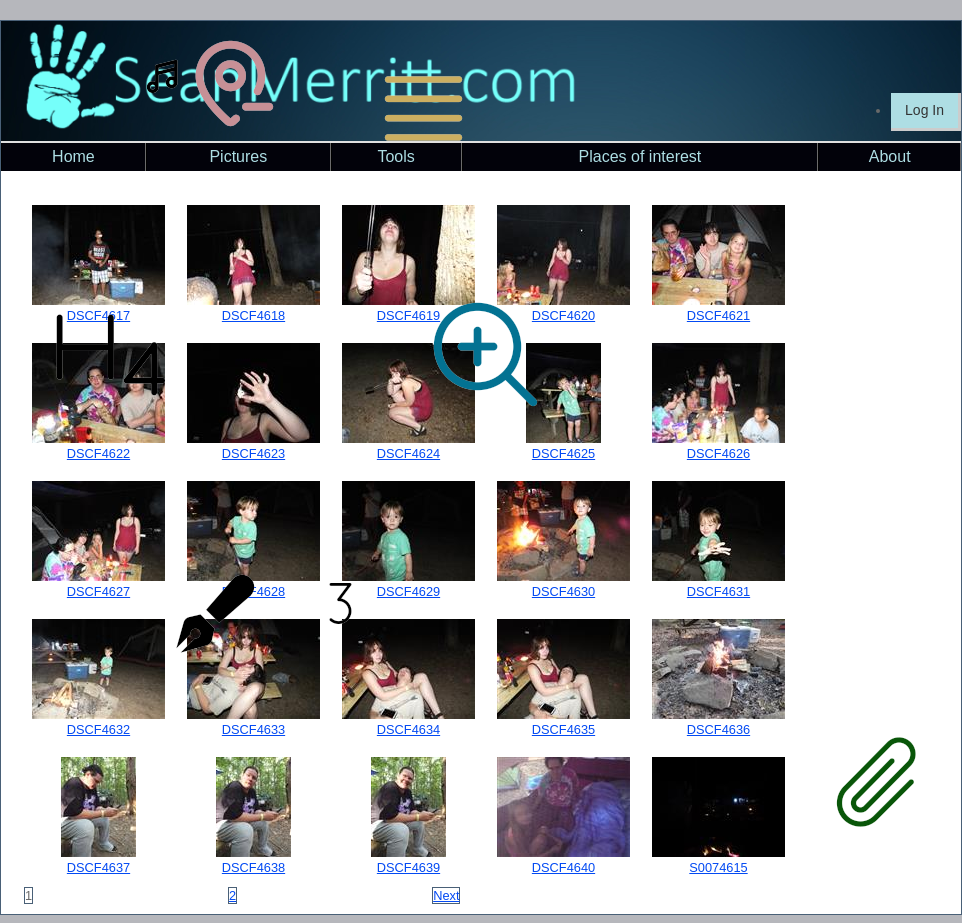 The image size is (962, 923). Describe the element at coordinates (103, 353) in the screenshot. I see `format text as heading level 4` at that location.